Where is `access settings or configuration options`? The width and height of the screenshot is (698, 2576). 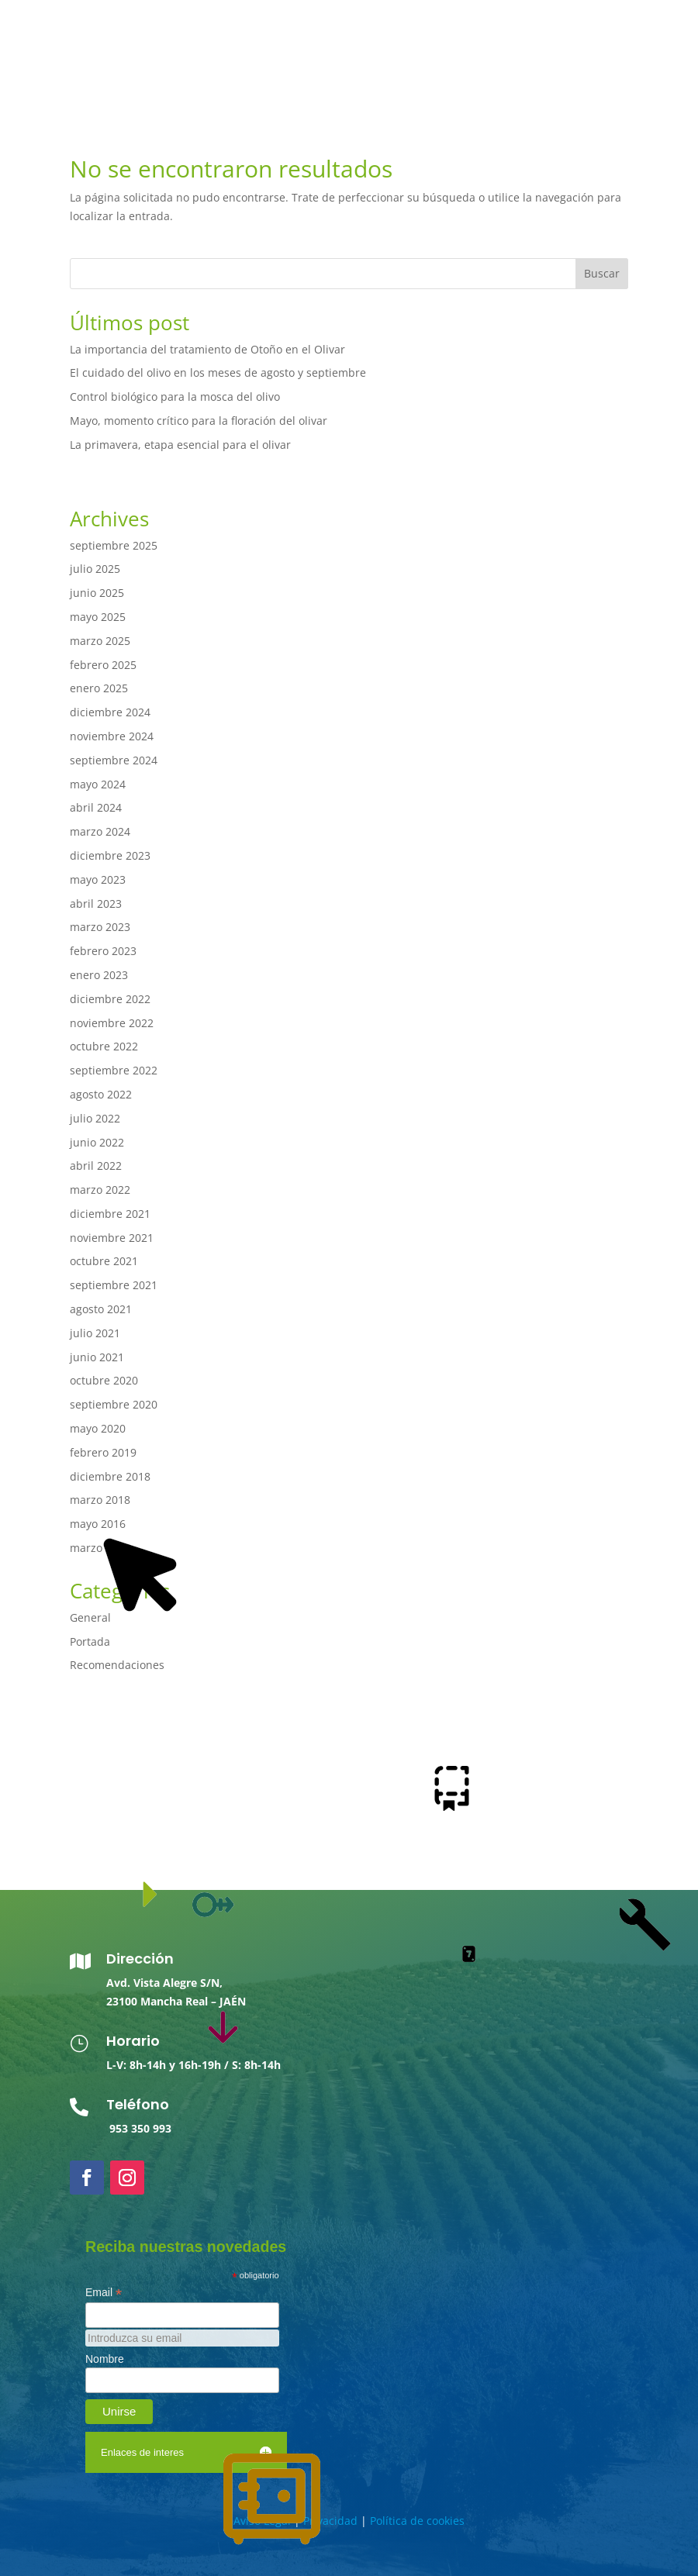 access settings or configuration options is located at coordinates (646, 1925).